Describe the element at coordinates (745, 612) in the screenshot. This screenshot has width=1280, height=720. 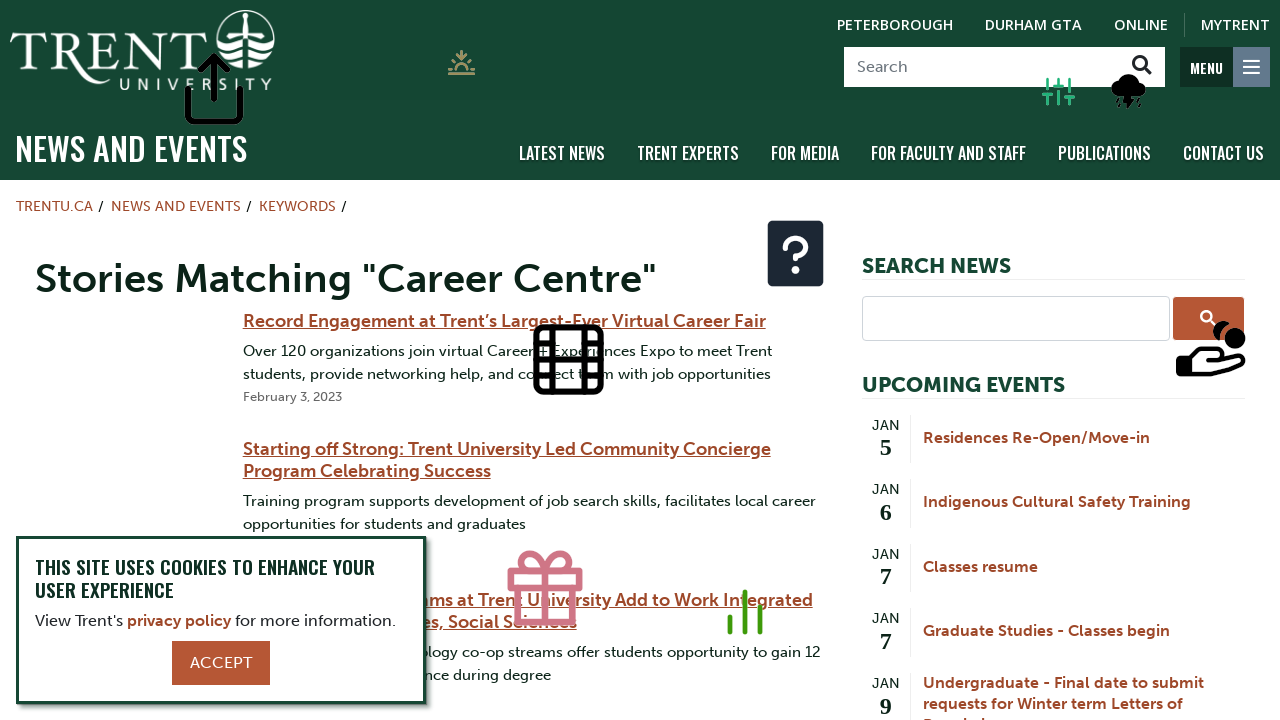
I see `view analytics or statistics` at that location.